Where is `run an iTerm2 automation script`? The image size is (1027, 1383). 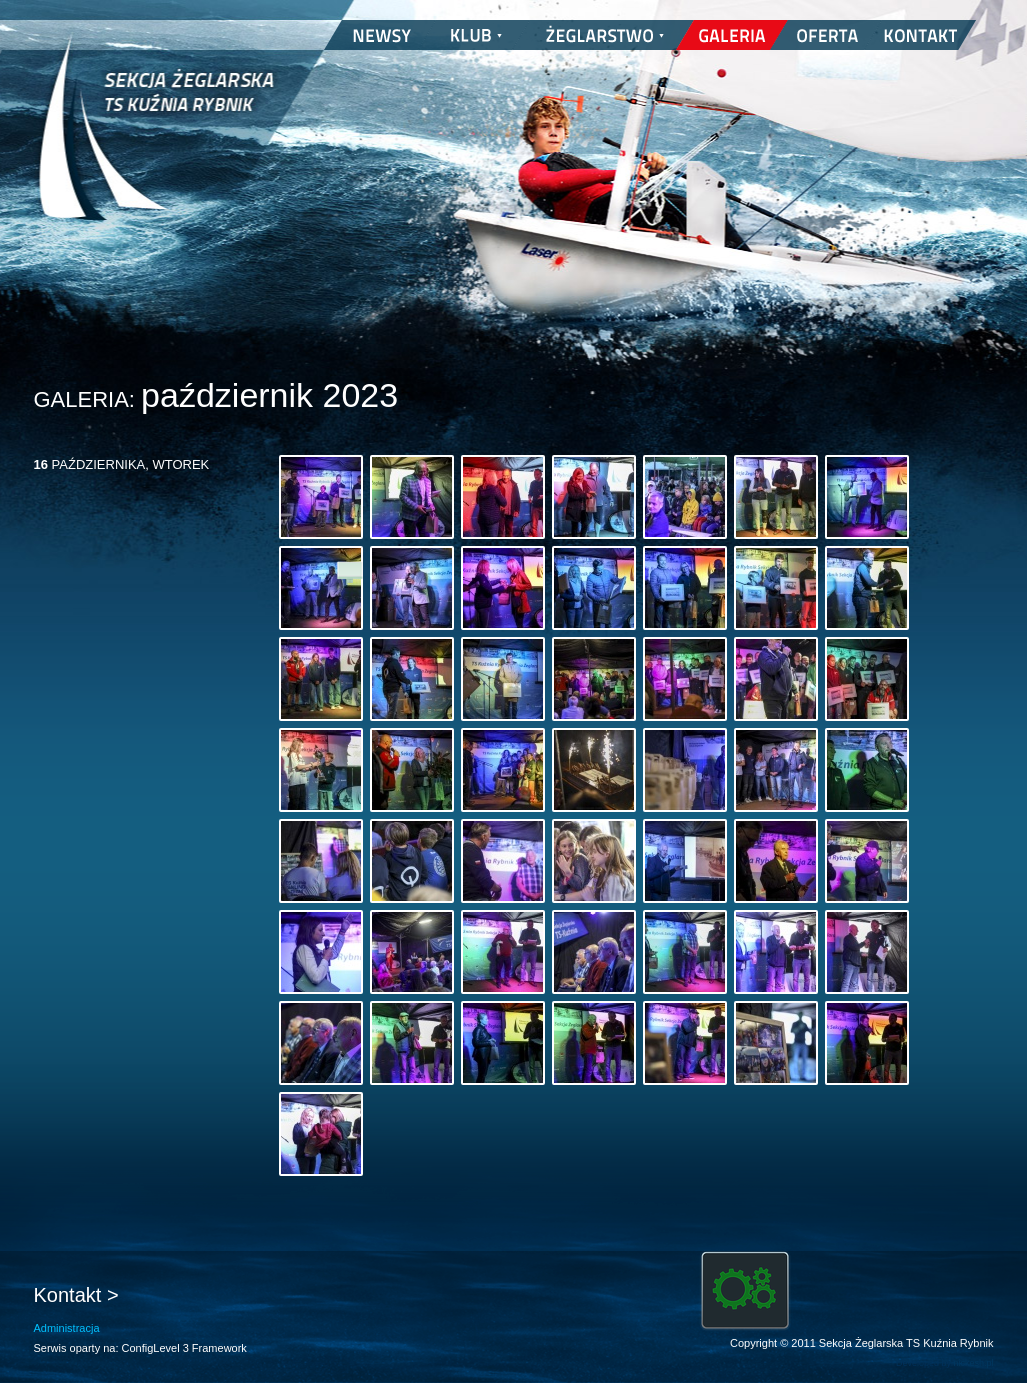
run an iTerm2 automation script is located at coordinates (745, 1290).